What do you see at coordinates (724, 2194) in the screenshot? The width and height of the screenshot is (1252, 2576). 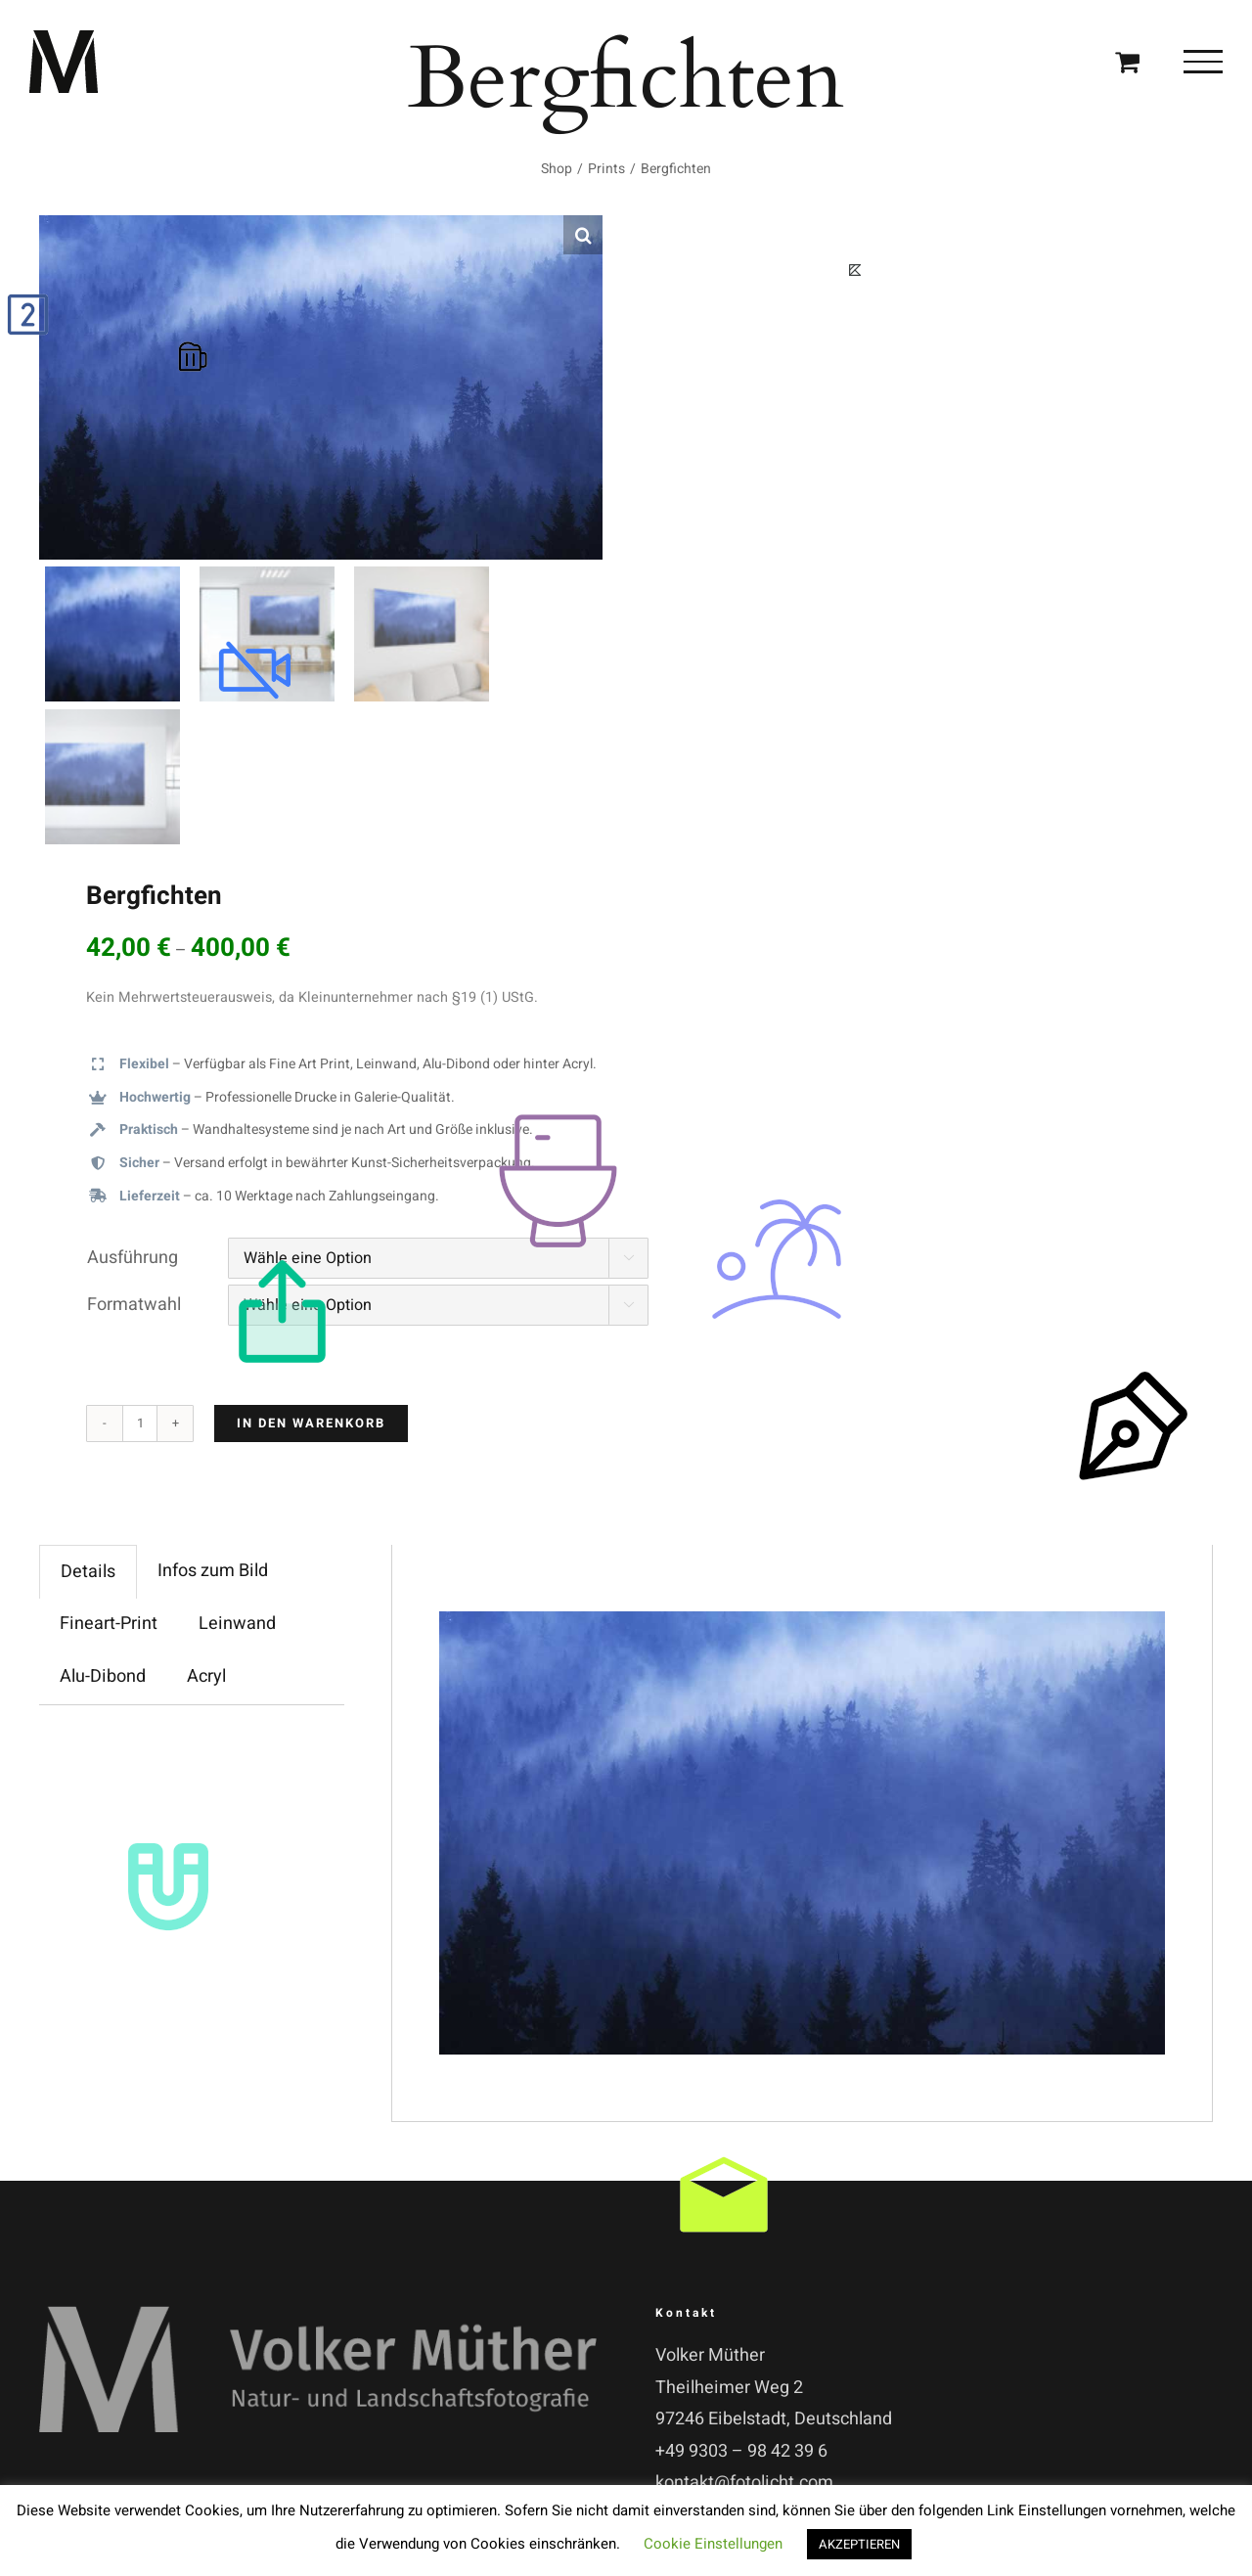 I see `view an opened email message` at bounding box center [724, 2194].